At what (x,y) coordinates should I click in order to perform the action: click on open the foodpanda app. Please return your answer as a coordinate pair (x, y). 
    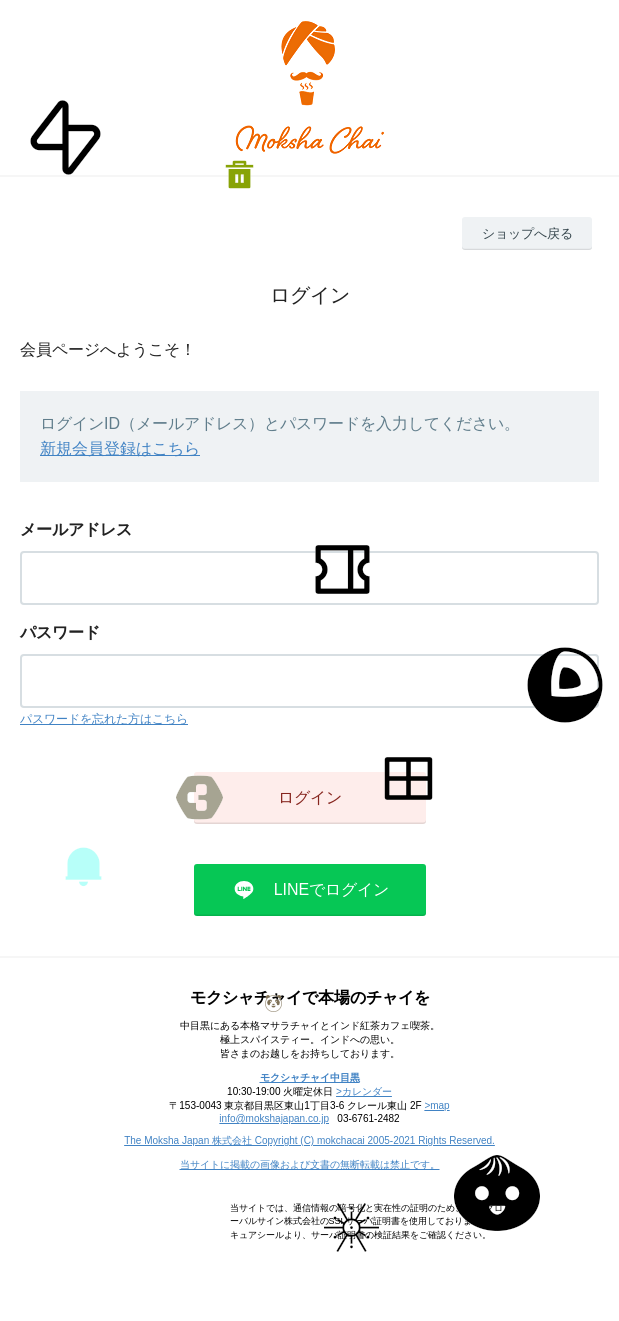
    Looking at the image, I should click on (273, 1003).